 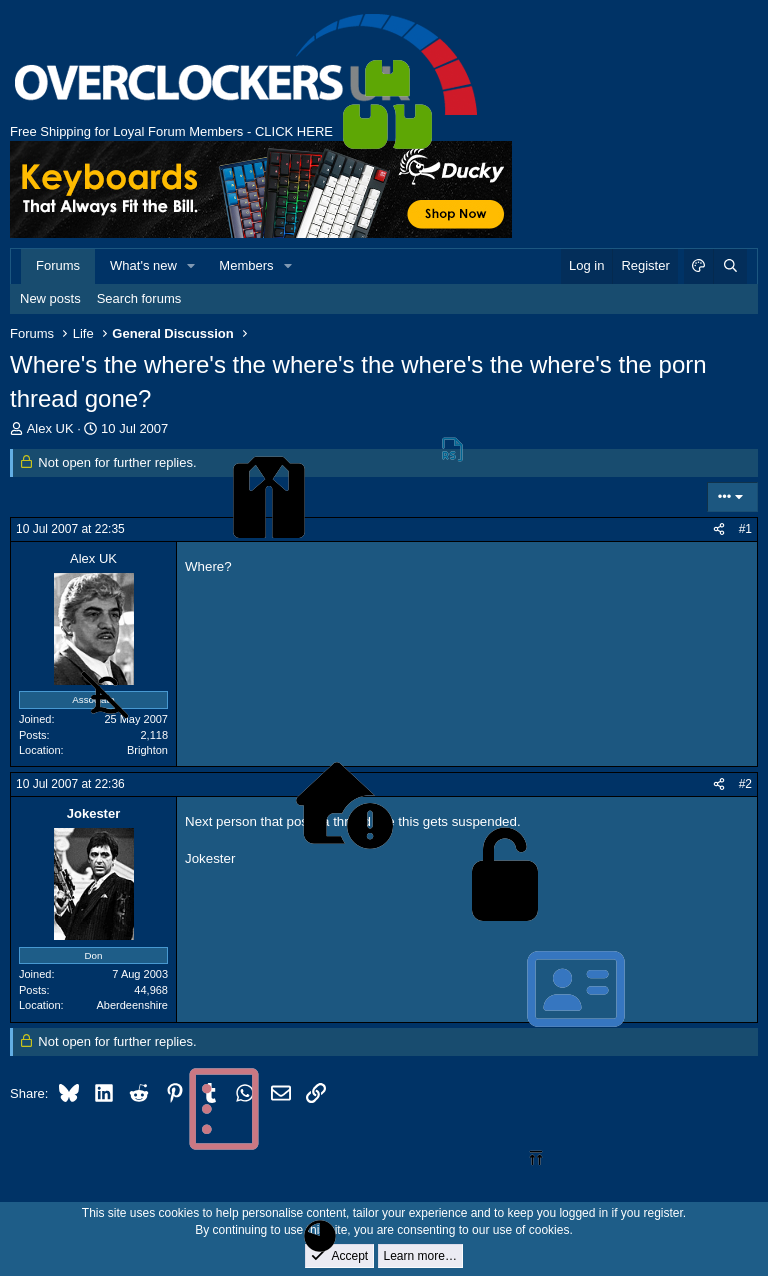 What do you see at coordinates (342, 803) in the screenshot?
I see `home alert or warning notification` at bounding box center [342, 803].